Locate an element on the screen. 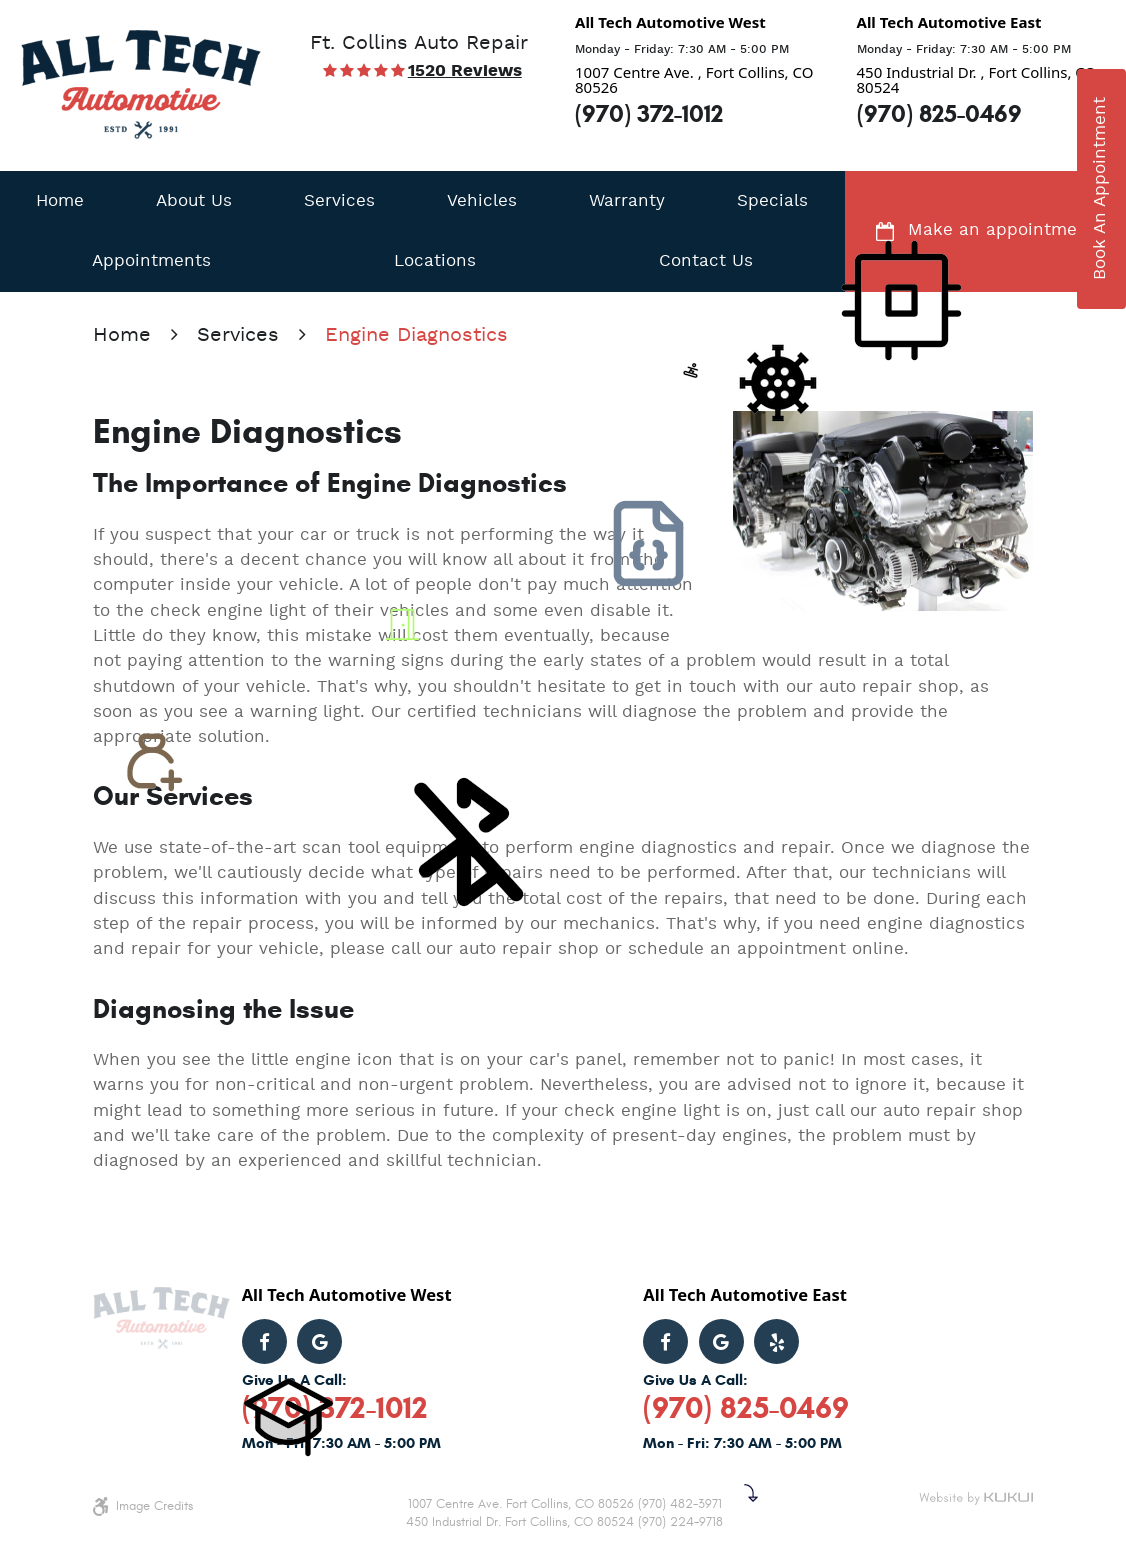 The height and width of the screenshot is (1551, 1126). view coronavirus or COVID-19 related information is located at coordinates (778, 383).